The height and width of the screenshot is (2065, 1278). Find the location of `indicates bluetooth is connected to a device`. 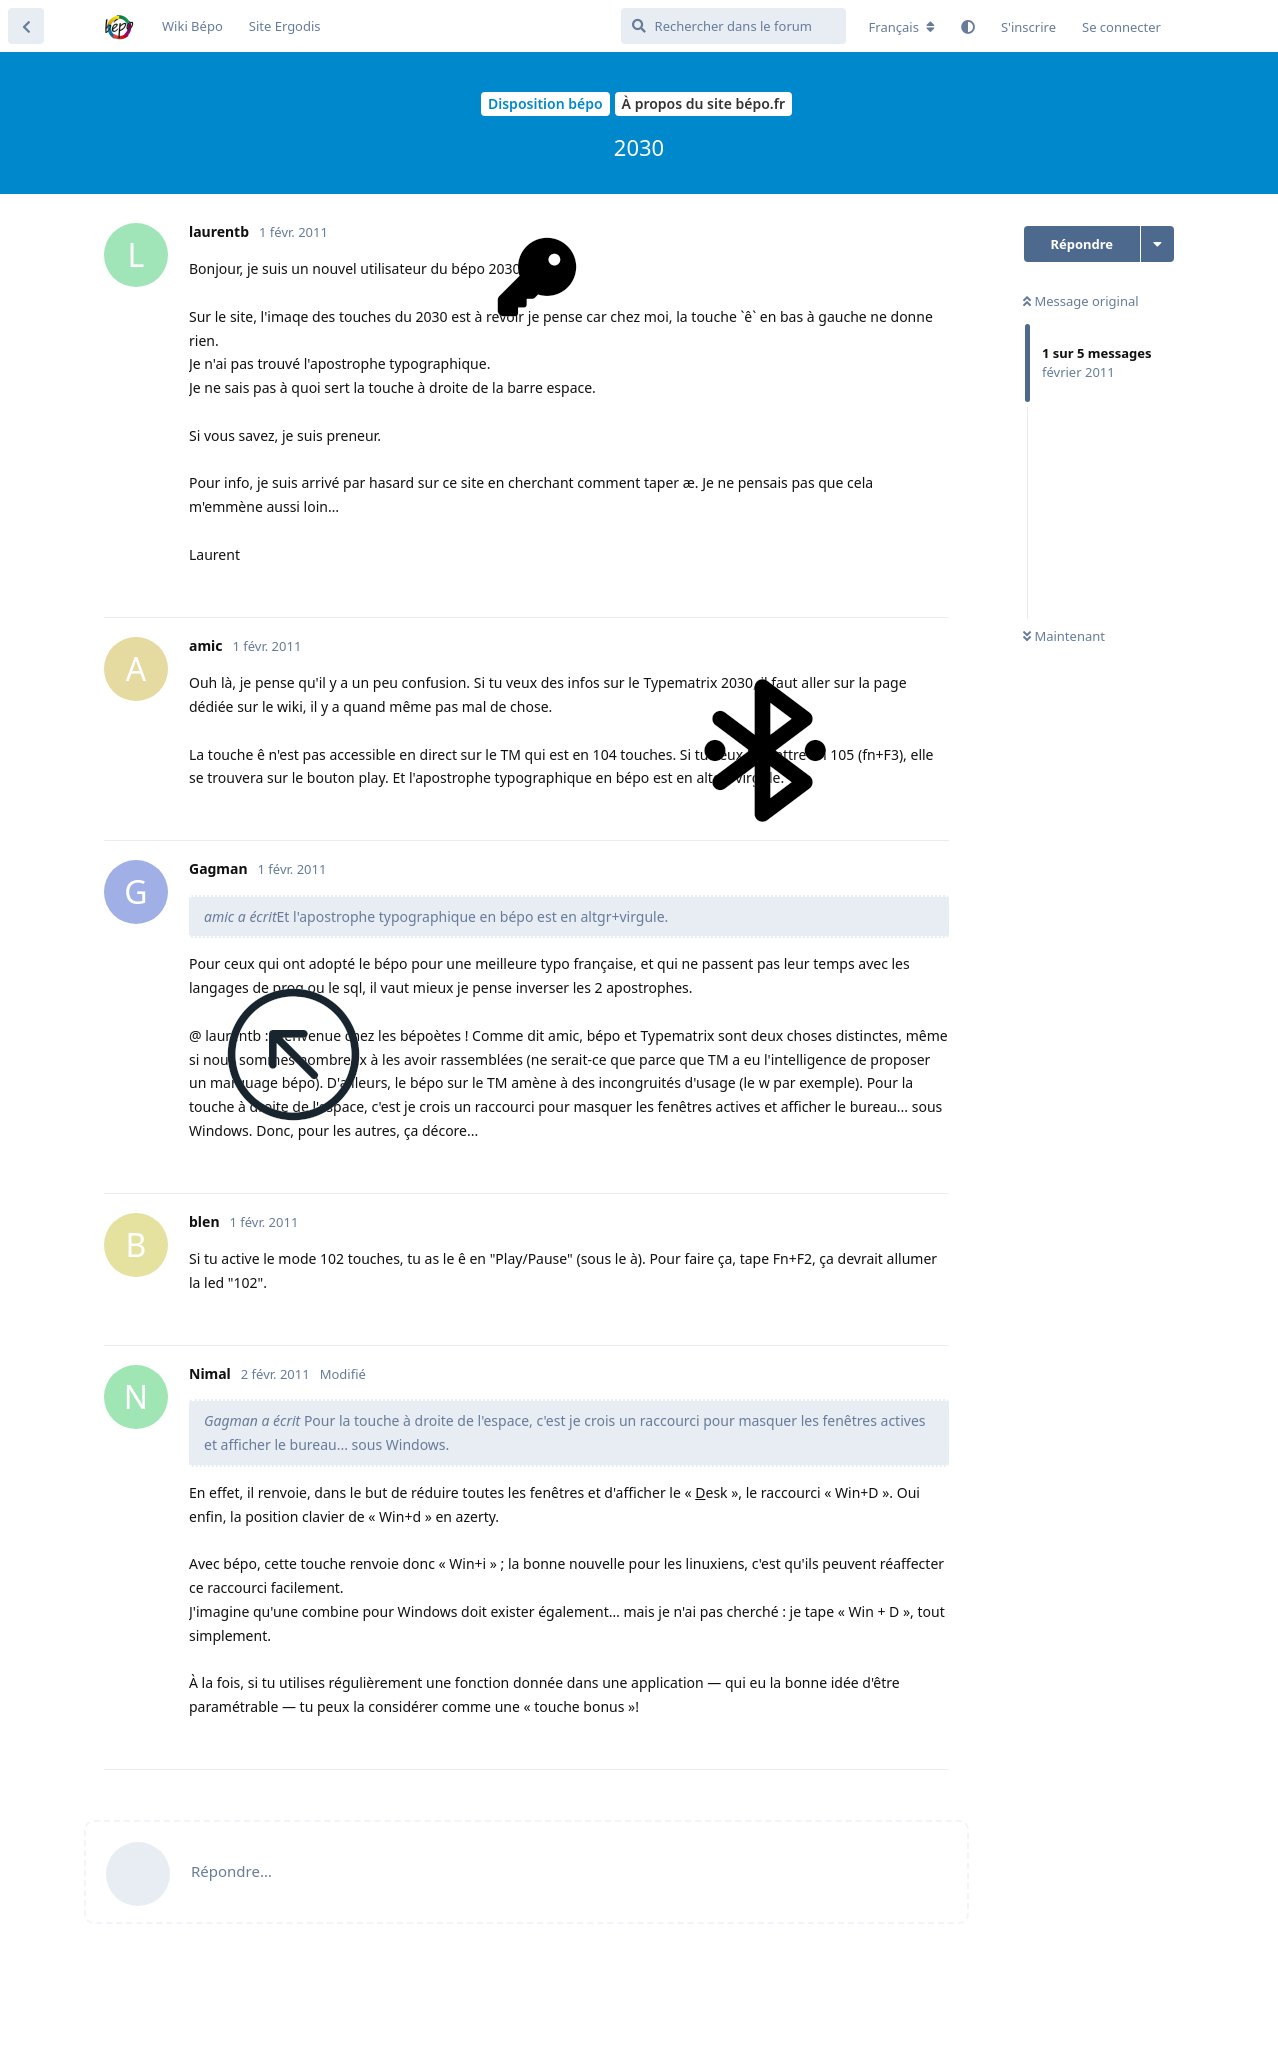

indicates bluetooth is connected to a device is located at coordinates (762, 750).